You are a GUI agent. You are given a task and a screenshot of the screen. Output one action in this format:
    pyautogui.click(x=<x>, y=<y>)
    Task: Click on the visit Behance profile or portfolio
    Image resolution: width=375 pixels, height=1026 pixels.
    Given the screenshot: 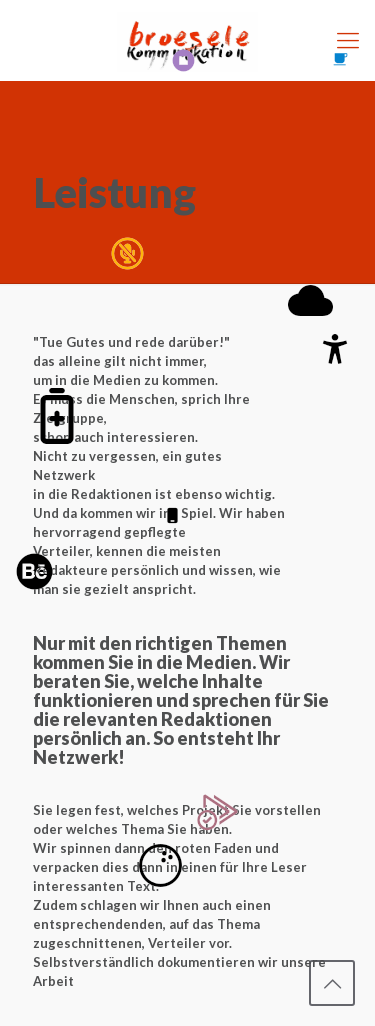 What is the action you would take?
    pyautogui.click(x=34, y=571)
    